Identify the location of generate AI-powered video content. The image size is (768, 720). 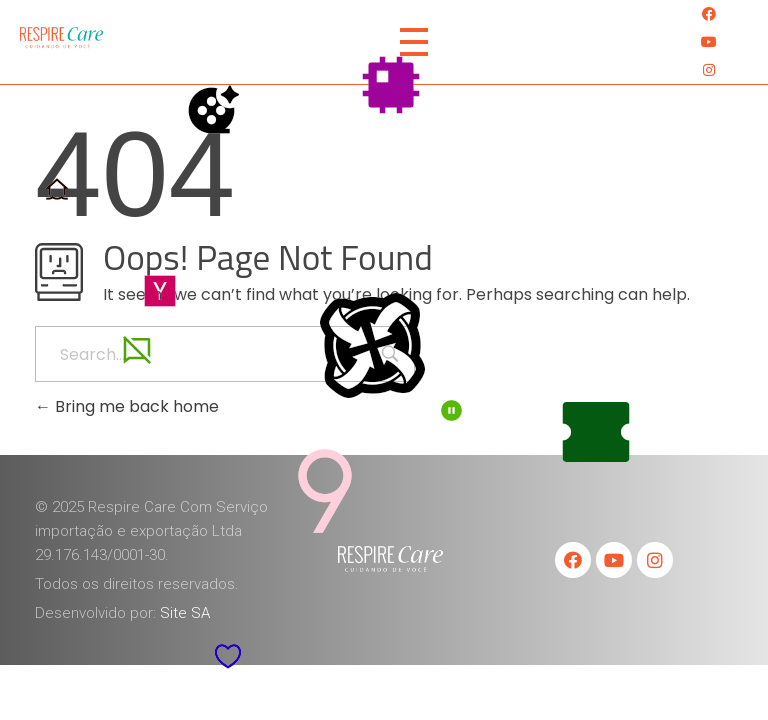
(211, 110).